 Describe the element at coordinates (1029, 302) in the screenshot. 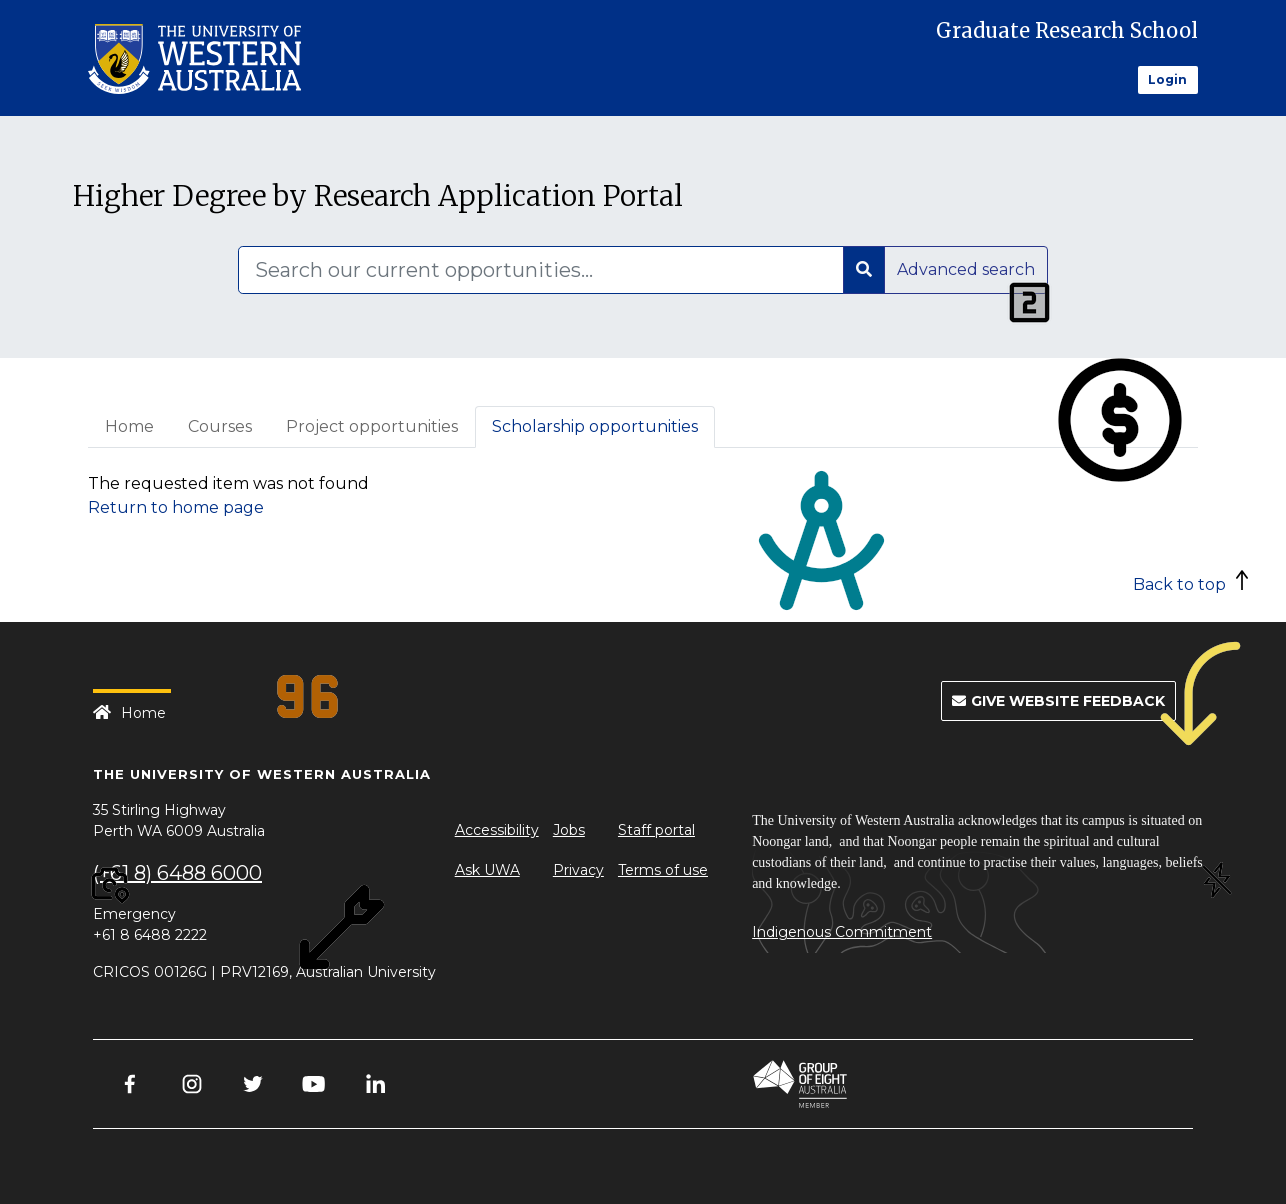

I see `indicates step two in a multi-step process` at that location.